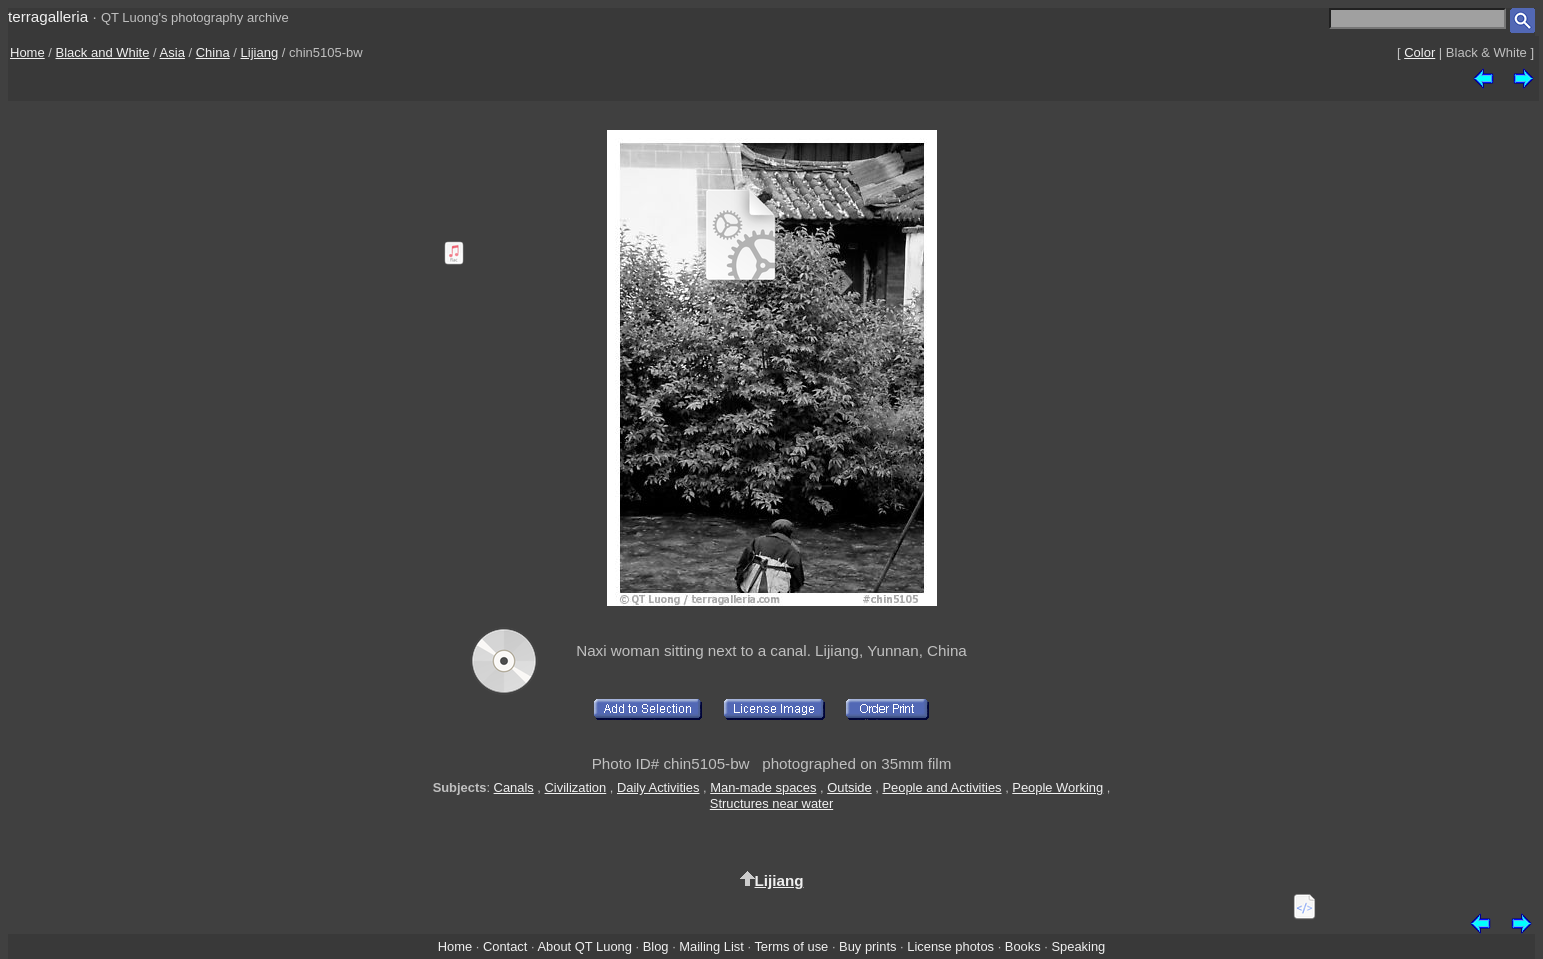  Describe the element at coordinates (1304, 906) in the screenshot. I see `an HTML or web document file` at that location.